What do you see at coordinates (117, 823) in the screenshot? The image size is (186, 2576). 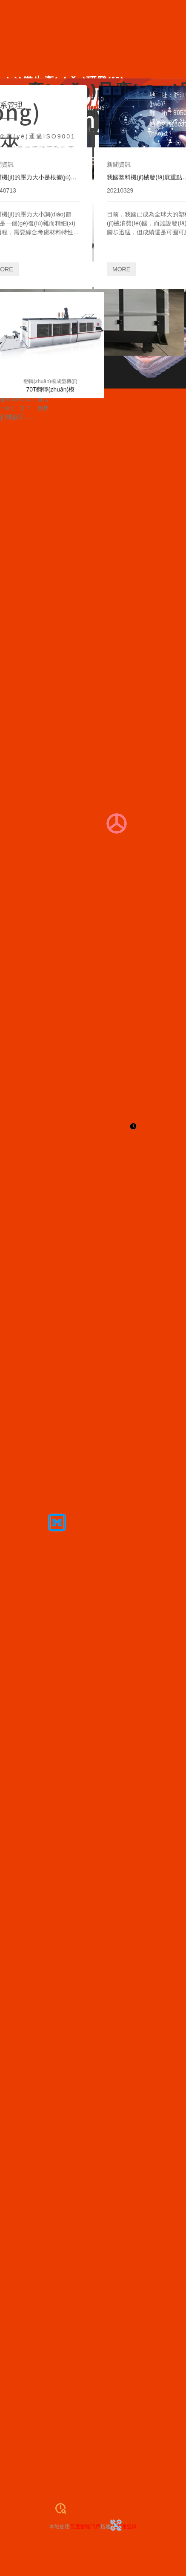 I see `mercedes-benz brand logo` at bounding box center [117, 823].